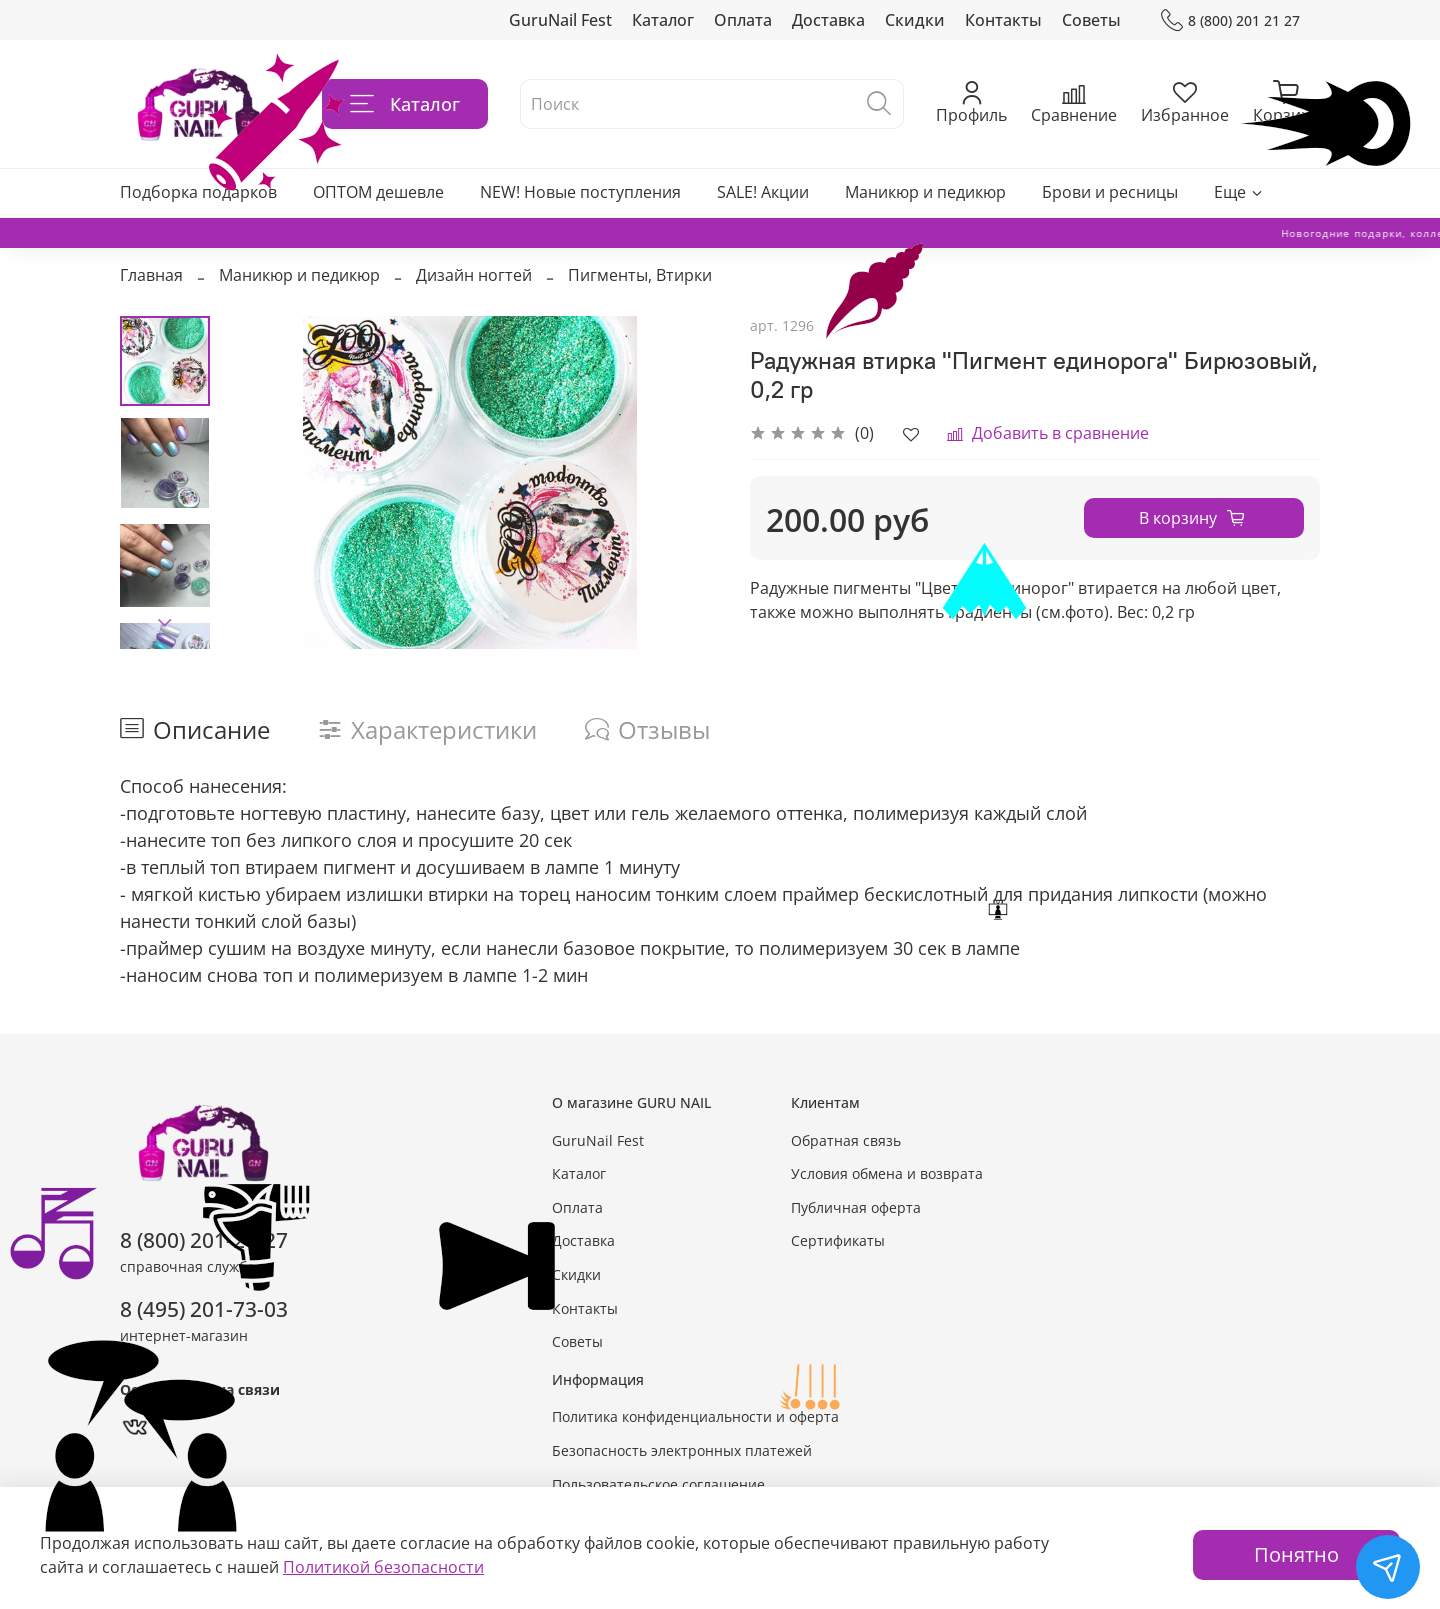 The height and width of the screenshot is (1609, 1440). I want to click on play a glitchy or distorted audio track, so click(54, 1234).